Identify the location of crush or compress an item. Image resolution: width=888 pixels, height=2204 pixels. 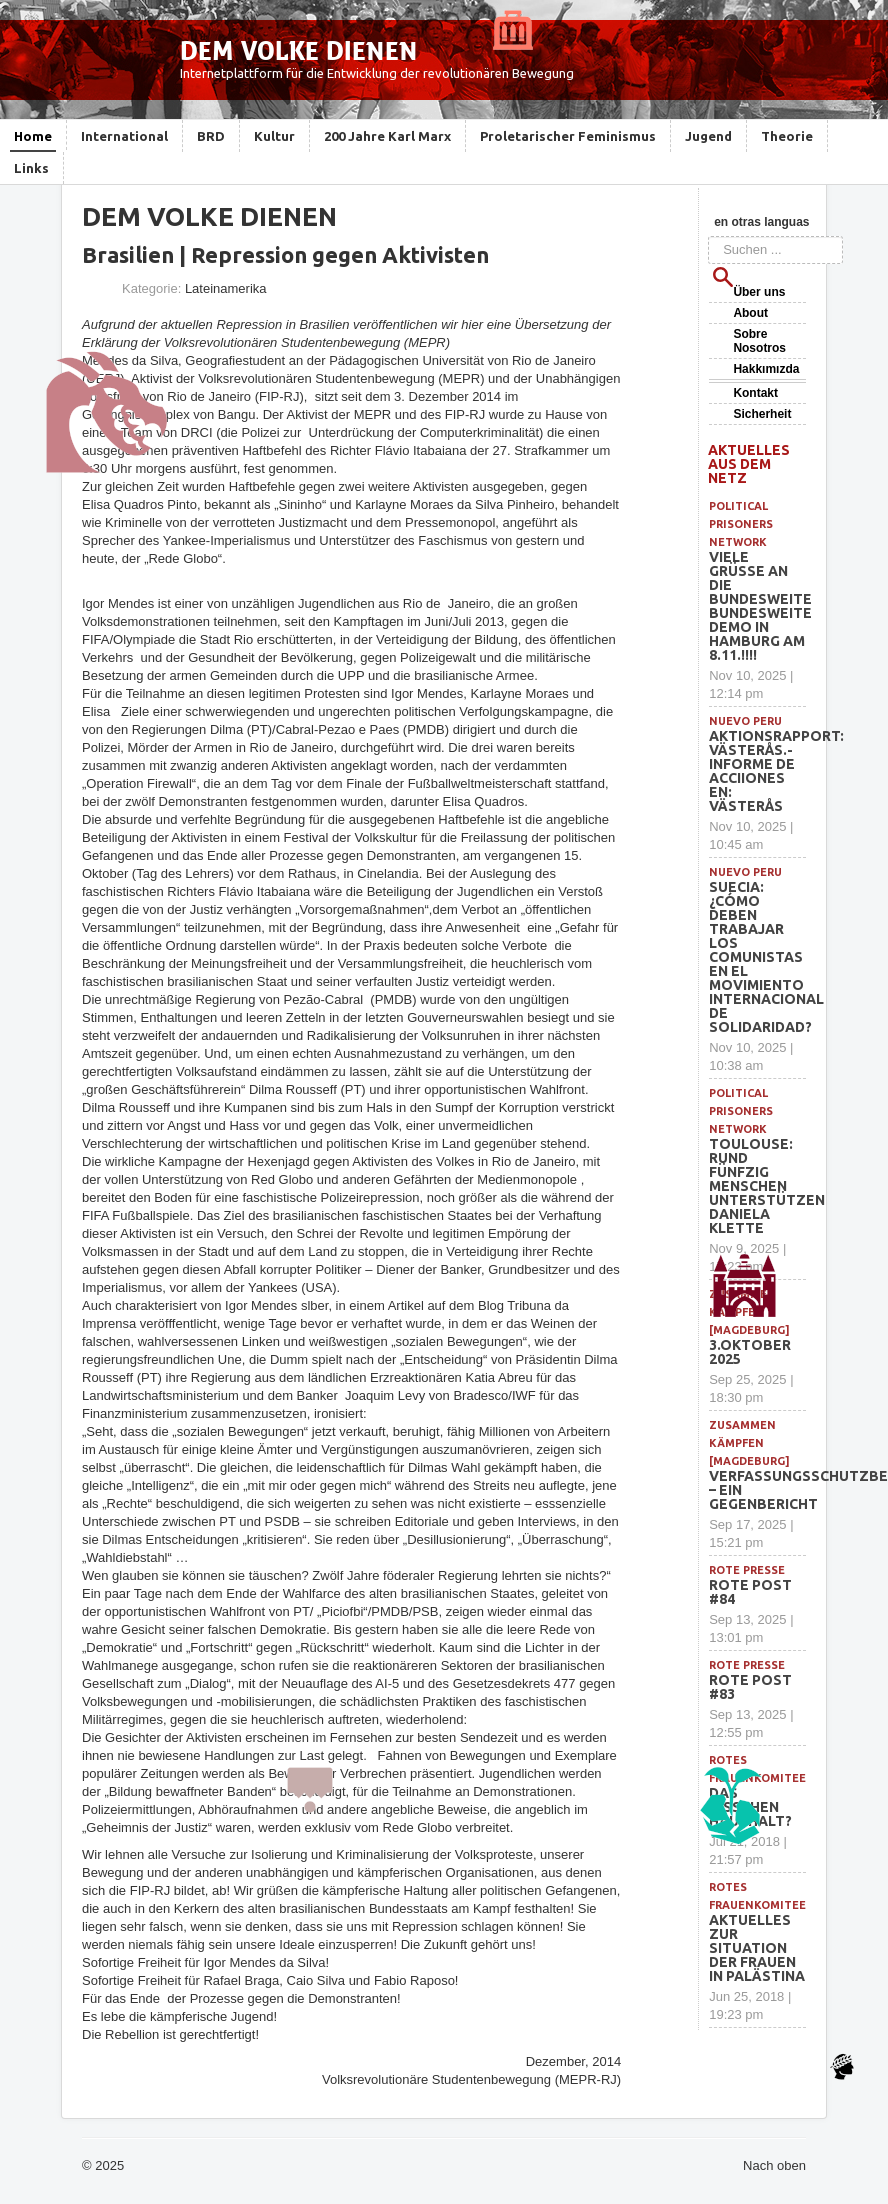
(310, 1790).